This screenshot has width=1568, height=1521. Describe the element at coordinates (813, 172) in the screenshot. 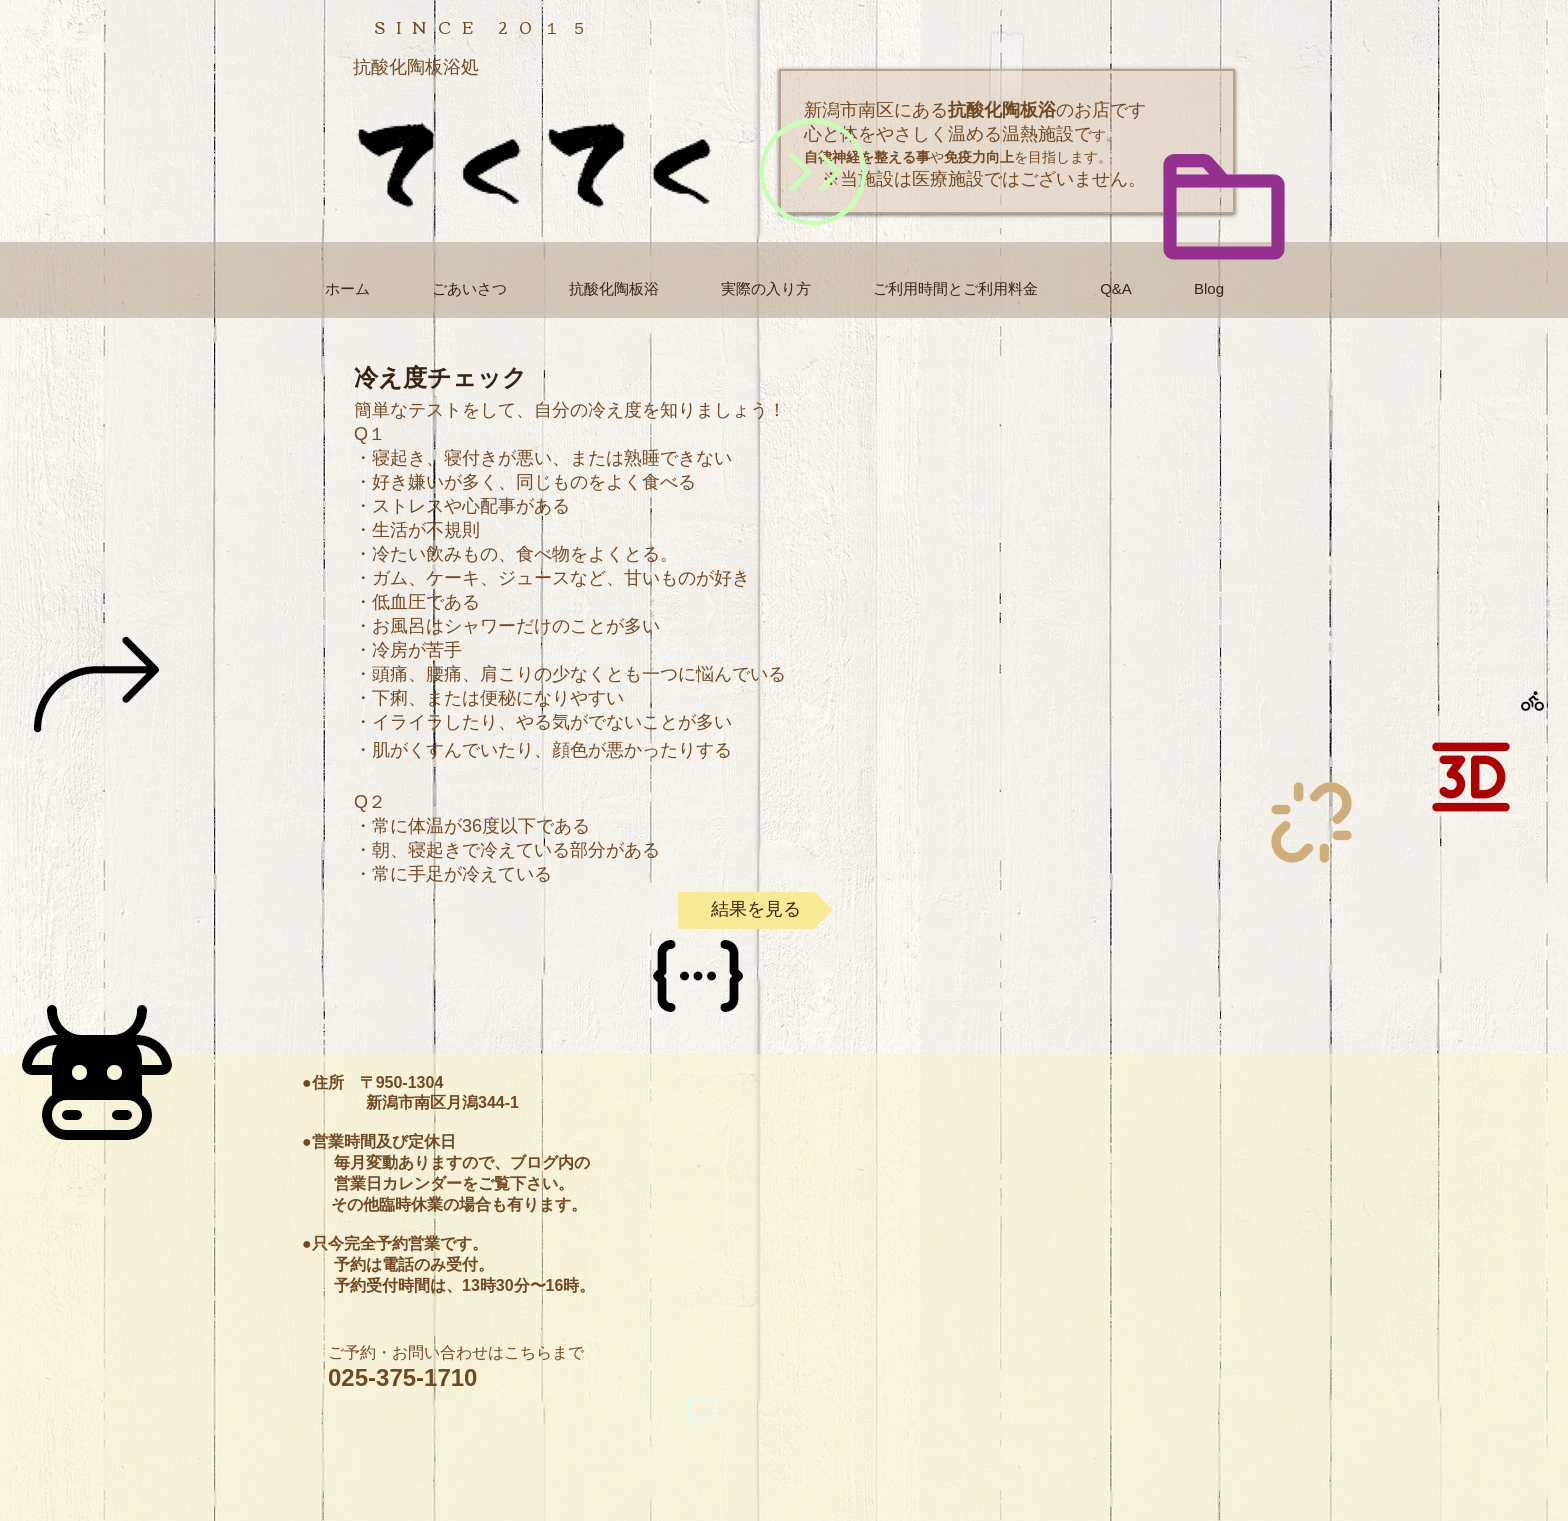

I see `skip forward or advance to end` at that location.